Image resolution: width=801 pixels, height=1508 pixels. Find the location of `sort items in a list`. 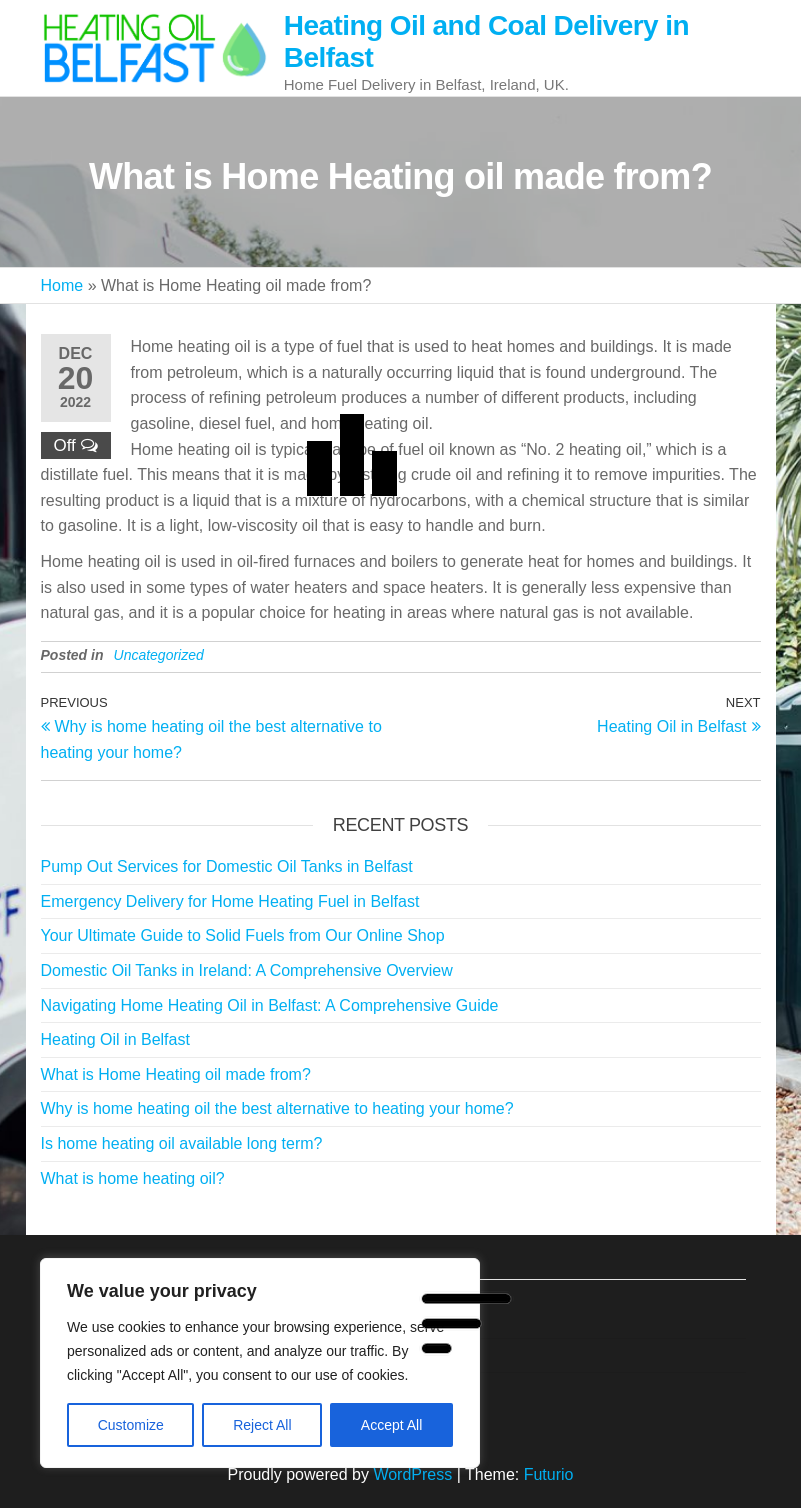

sort items in a list is located at coordinates (466, 1323).